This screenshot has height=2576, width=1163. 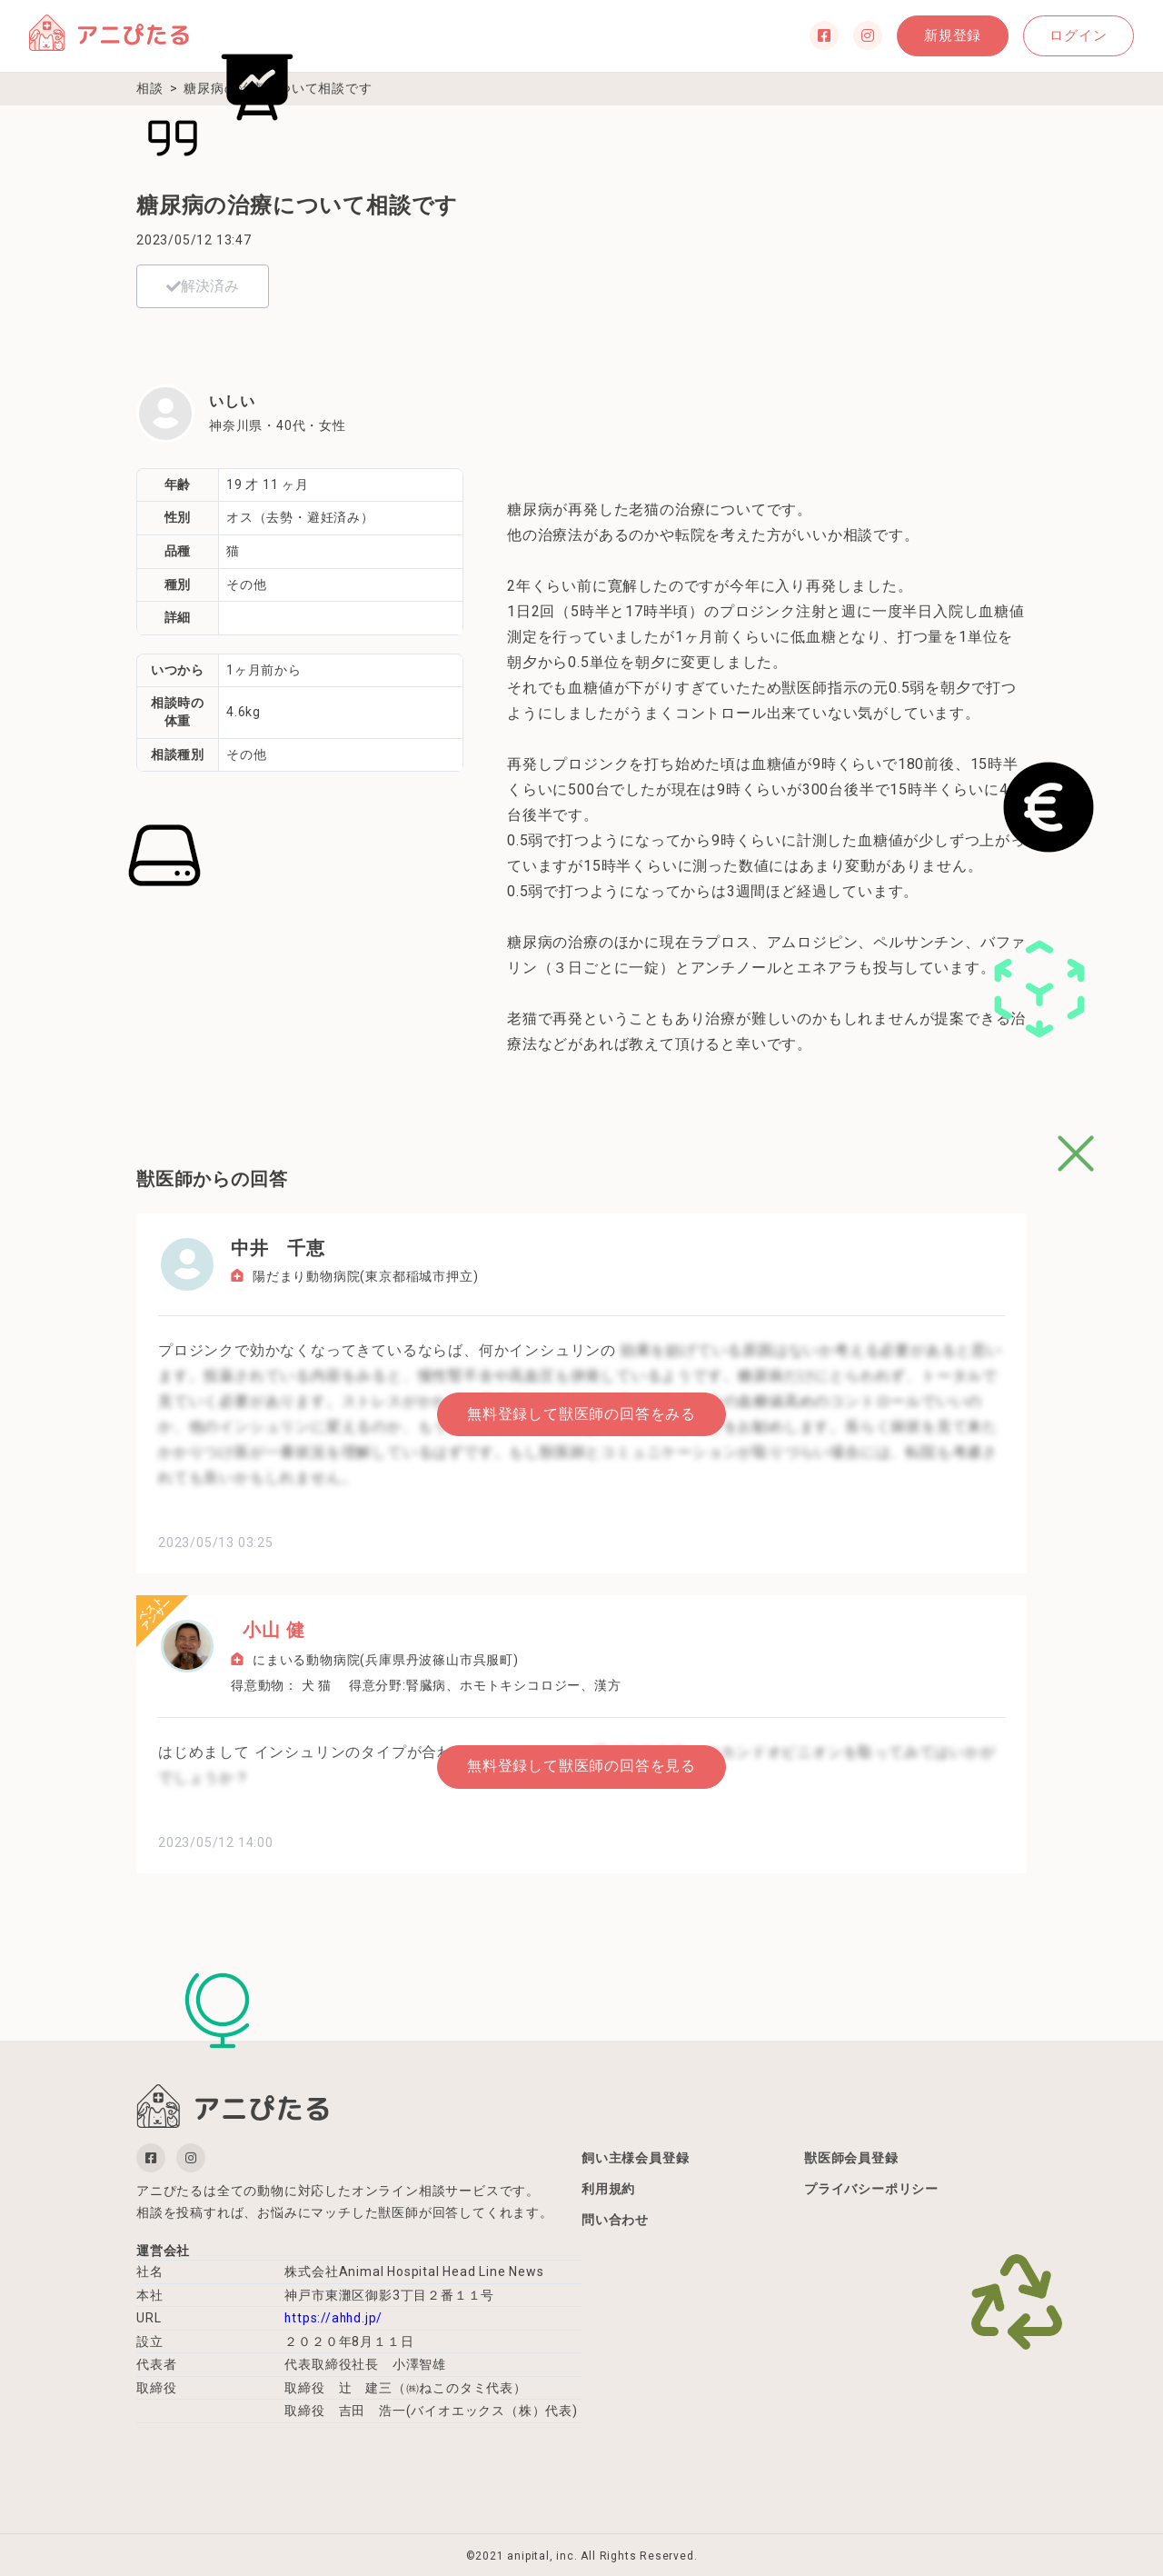 What do you see at coordinates (1017, 2300) in the screenshot?
I see `indicates recyclable or eco-friendly content` at bounding box center [1017, 2300].